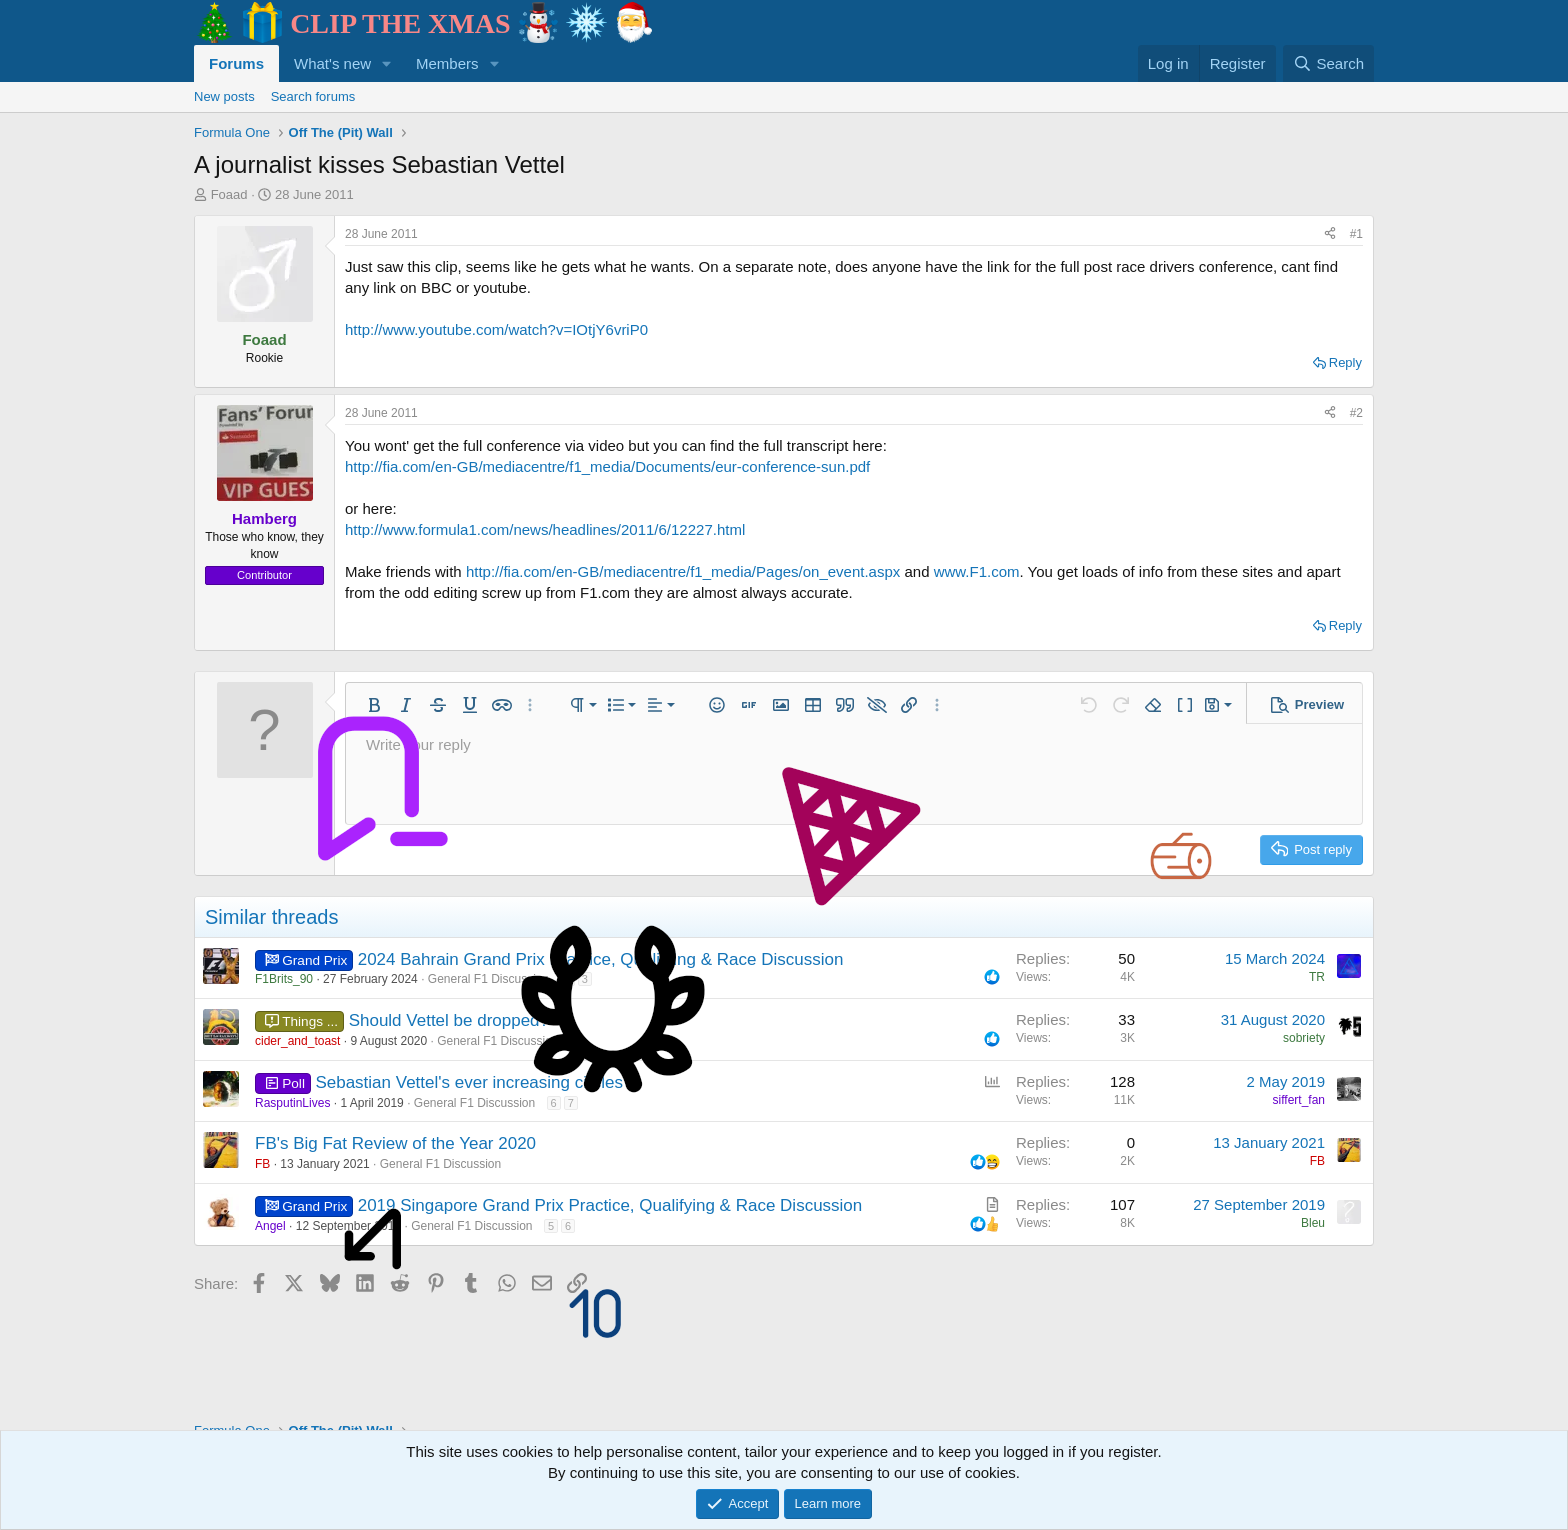  I want to click on indicates item number 10 in a list or sequence, so click(596, 1313).